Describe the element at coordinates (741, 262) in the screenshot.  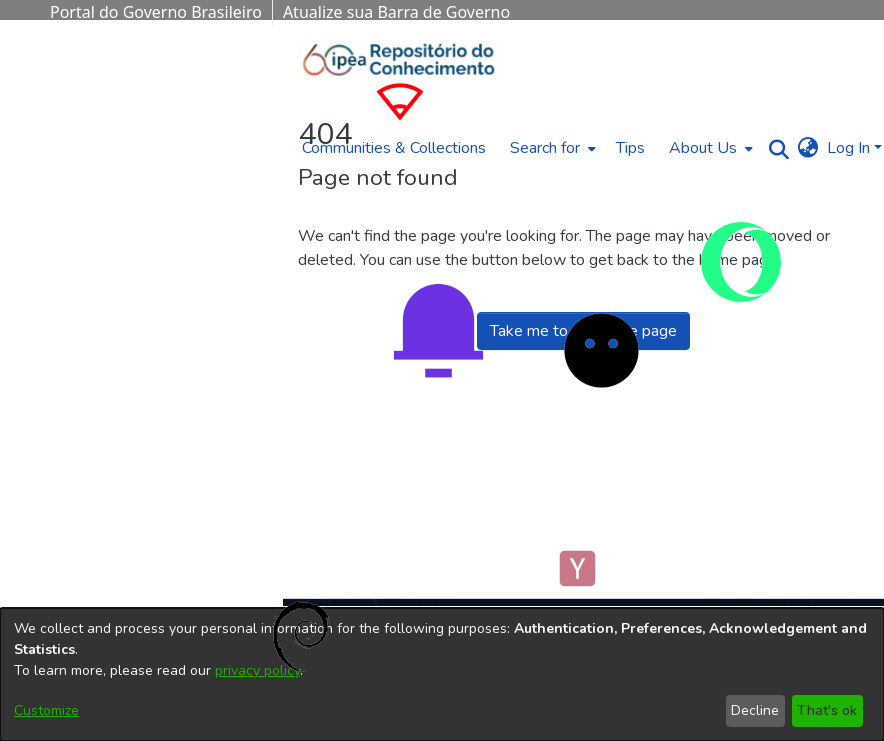
I see `open opera browser` at that location.